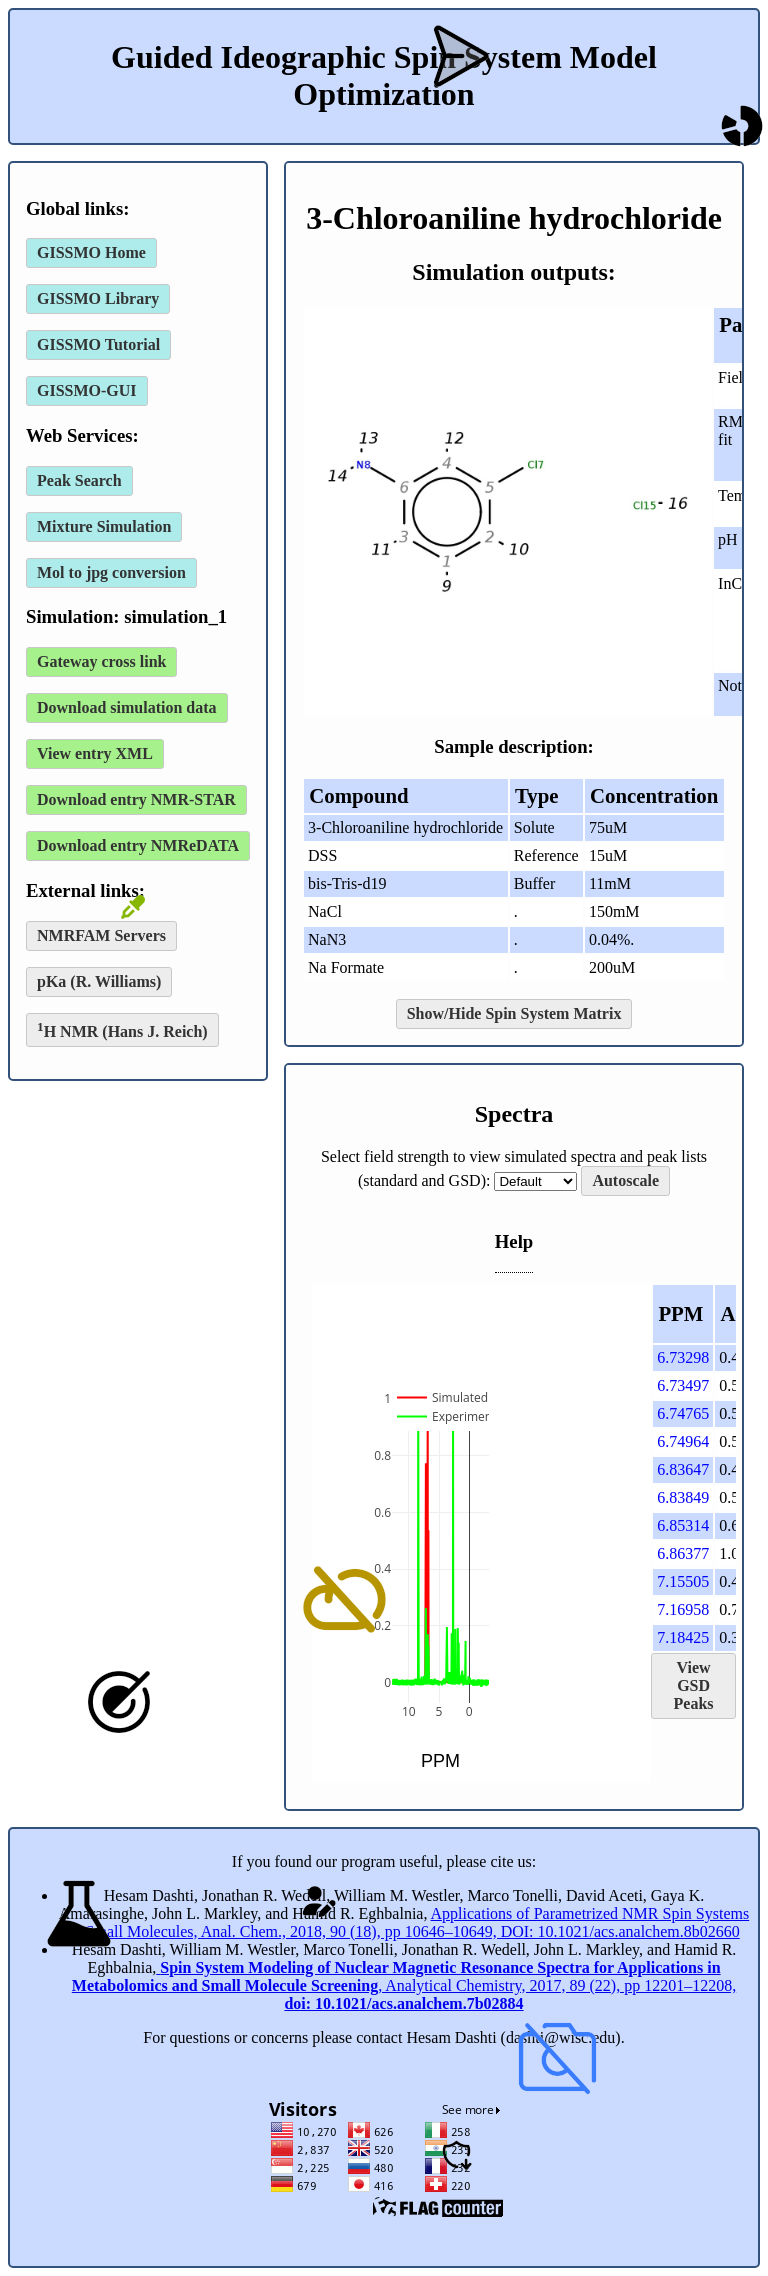  Describe the element at coordinates (557, 2058) in the screenshot. I see `camera access is disabled` at that location.